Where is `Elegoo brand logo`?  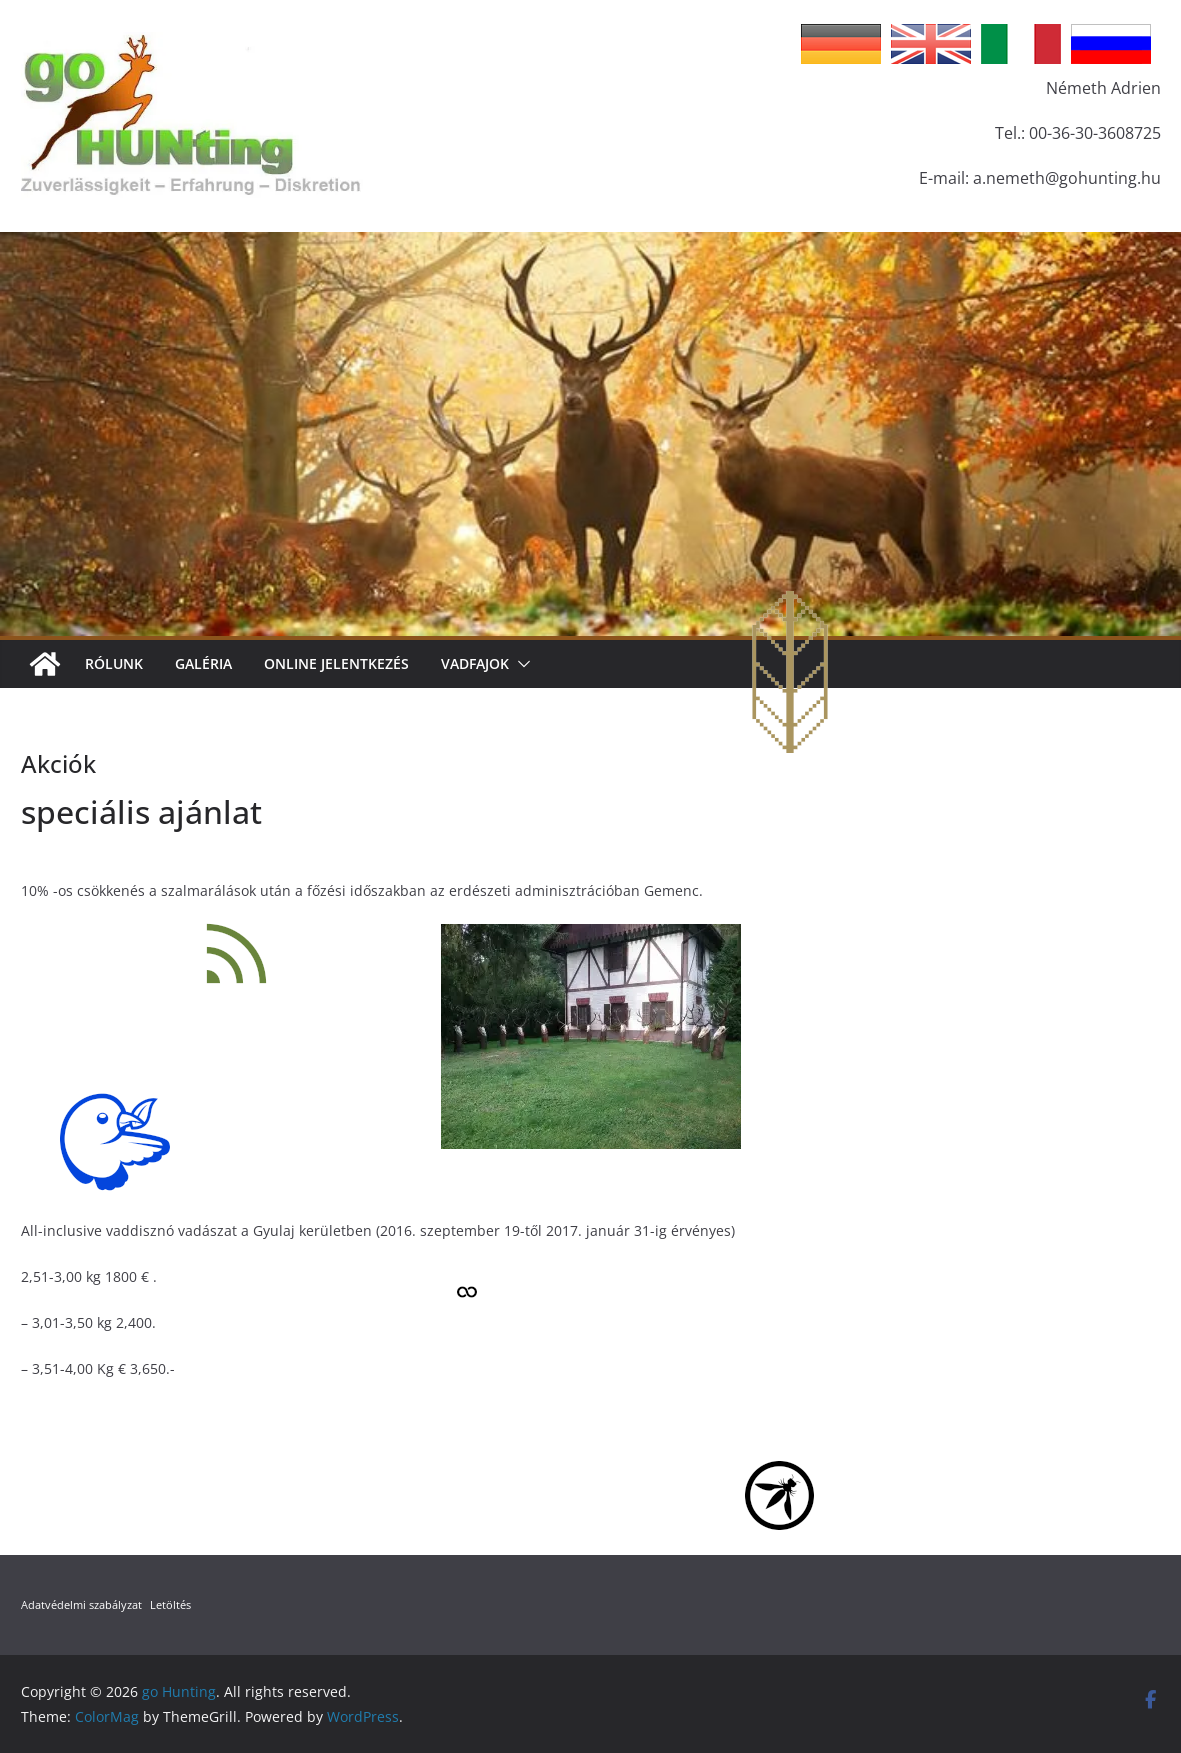 Elegoo brand logo is located at coordinates (467, 1292).